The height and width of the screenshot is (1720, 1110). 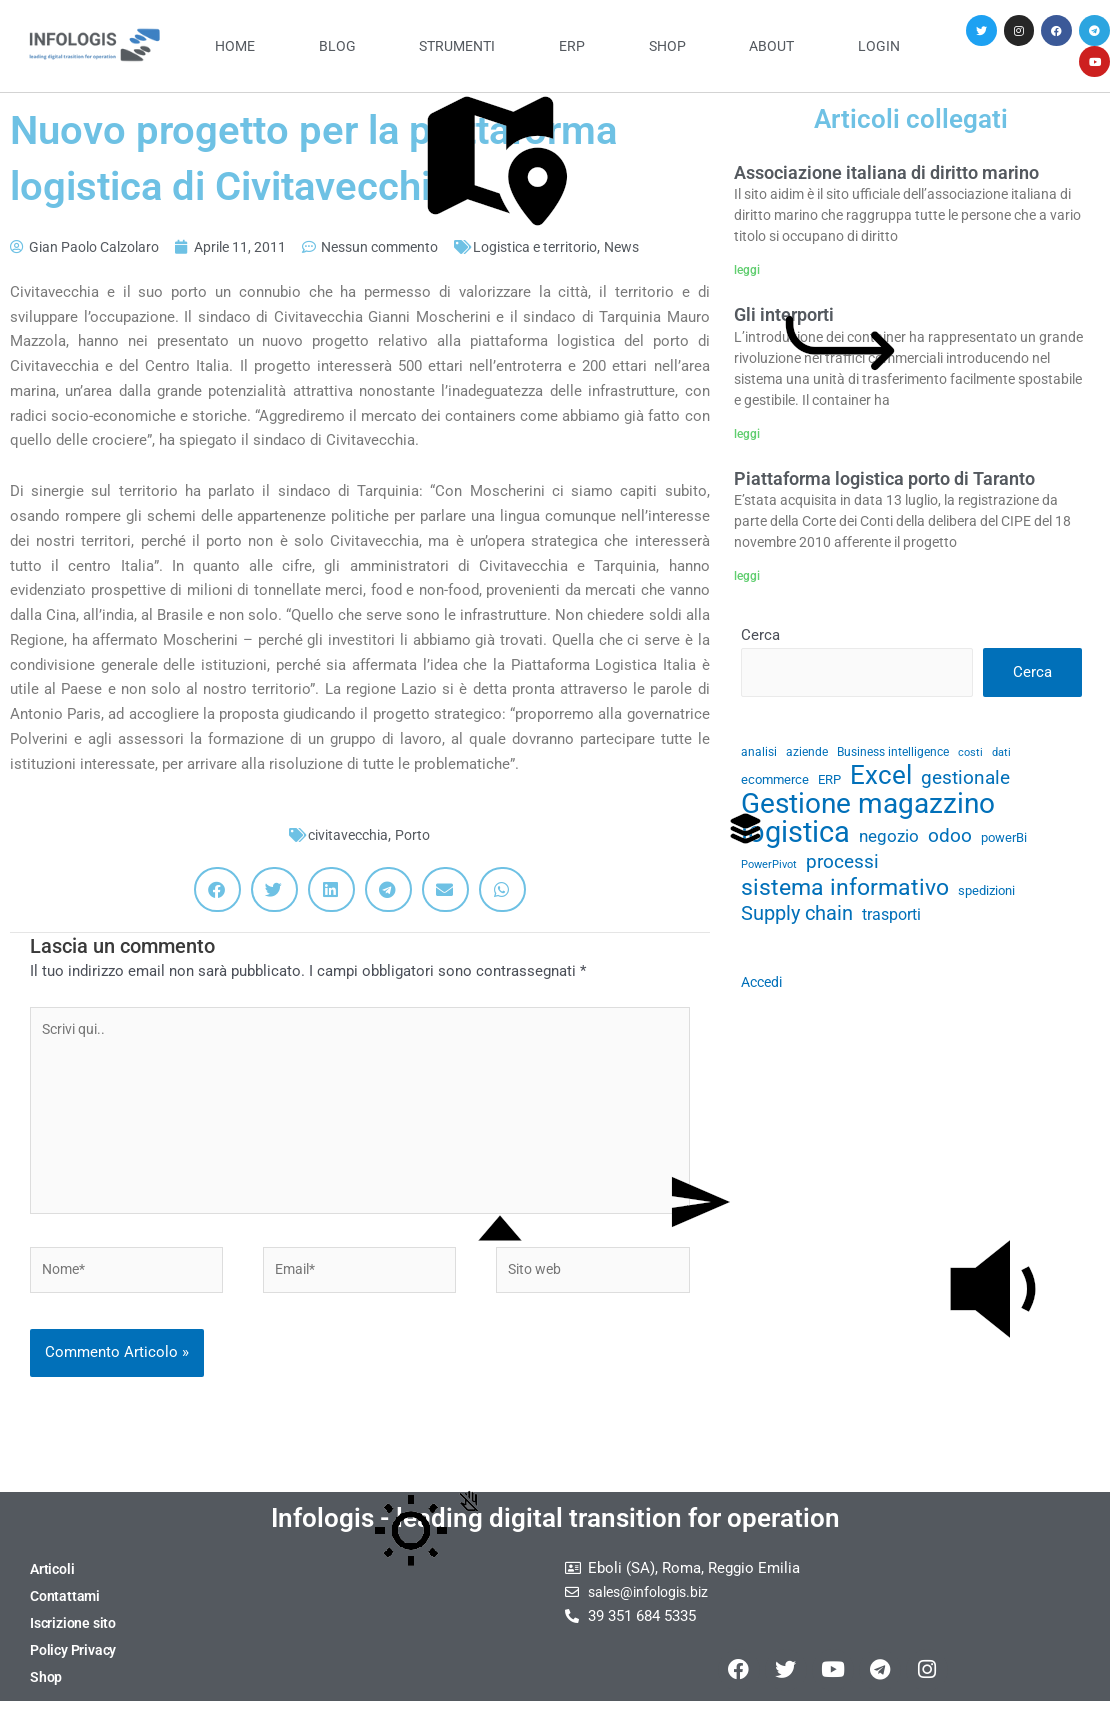 What do you see at coordinates (745, 828) in the screenshot?
I see `view or manage layers` at bounding box center [745, 828].